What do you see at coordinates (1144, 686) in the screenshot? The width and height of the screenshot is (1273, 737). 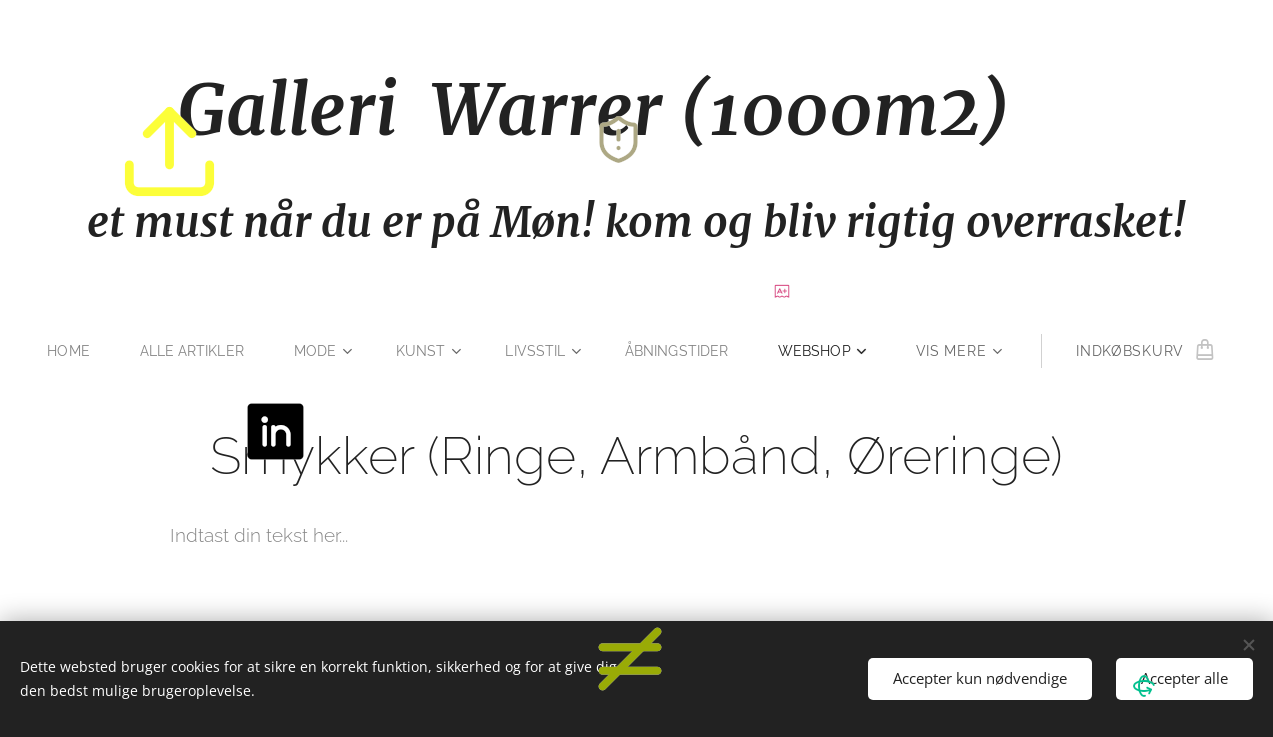 I see `rotate object in 3D space` at bounding box center [1144, 686].